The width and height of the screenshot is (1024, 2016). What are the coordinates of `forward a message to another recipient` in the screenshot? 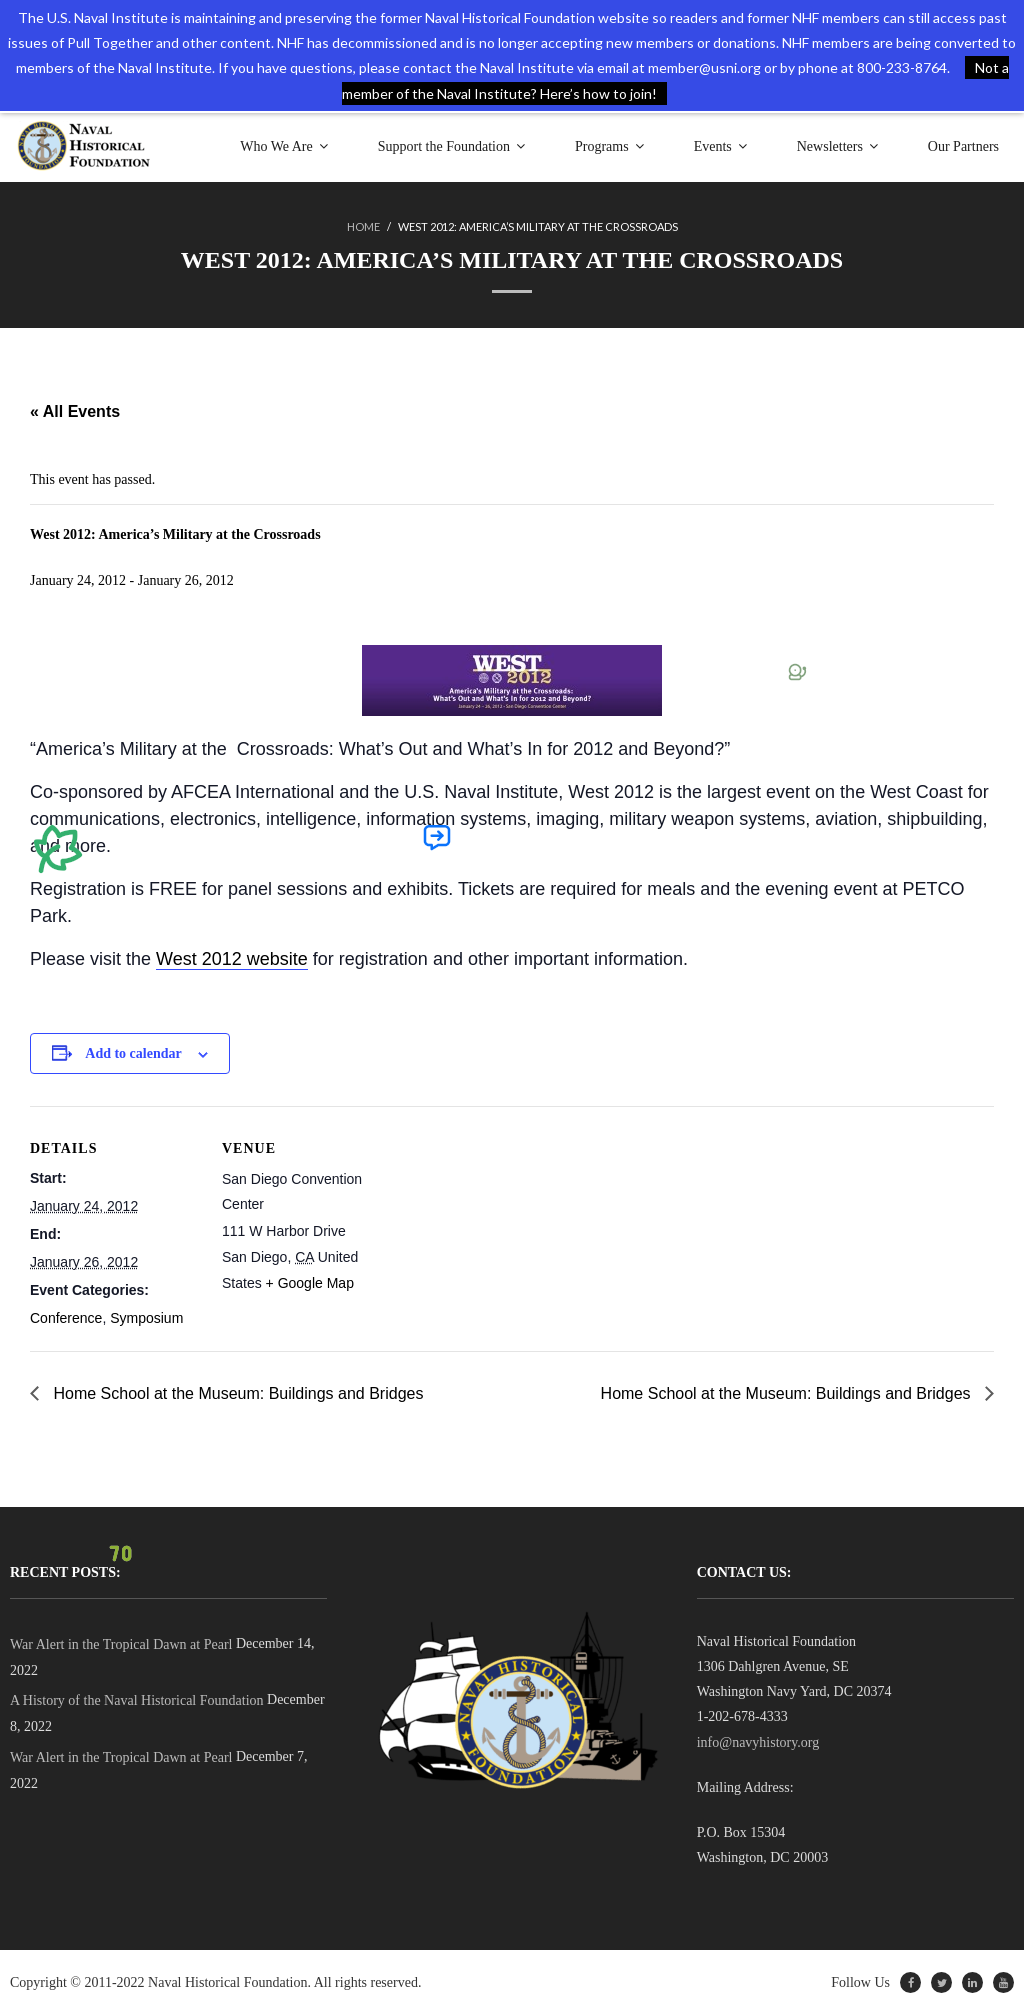 It's located at (437, 837).